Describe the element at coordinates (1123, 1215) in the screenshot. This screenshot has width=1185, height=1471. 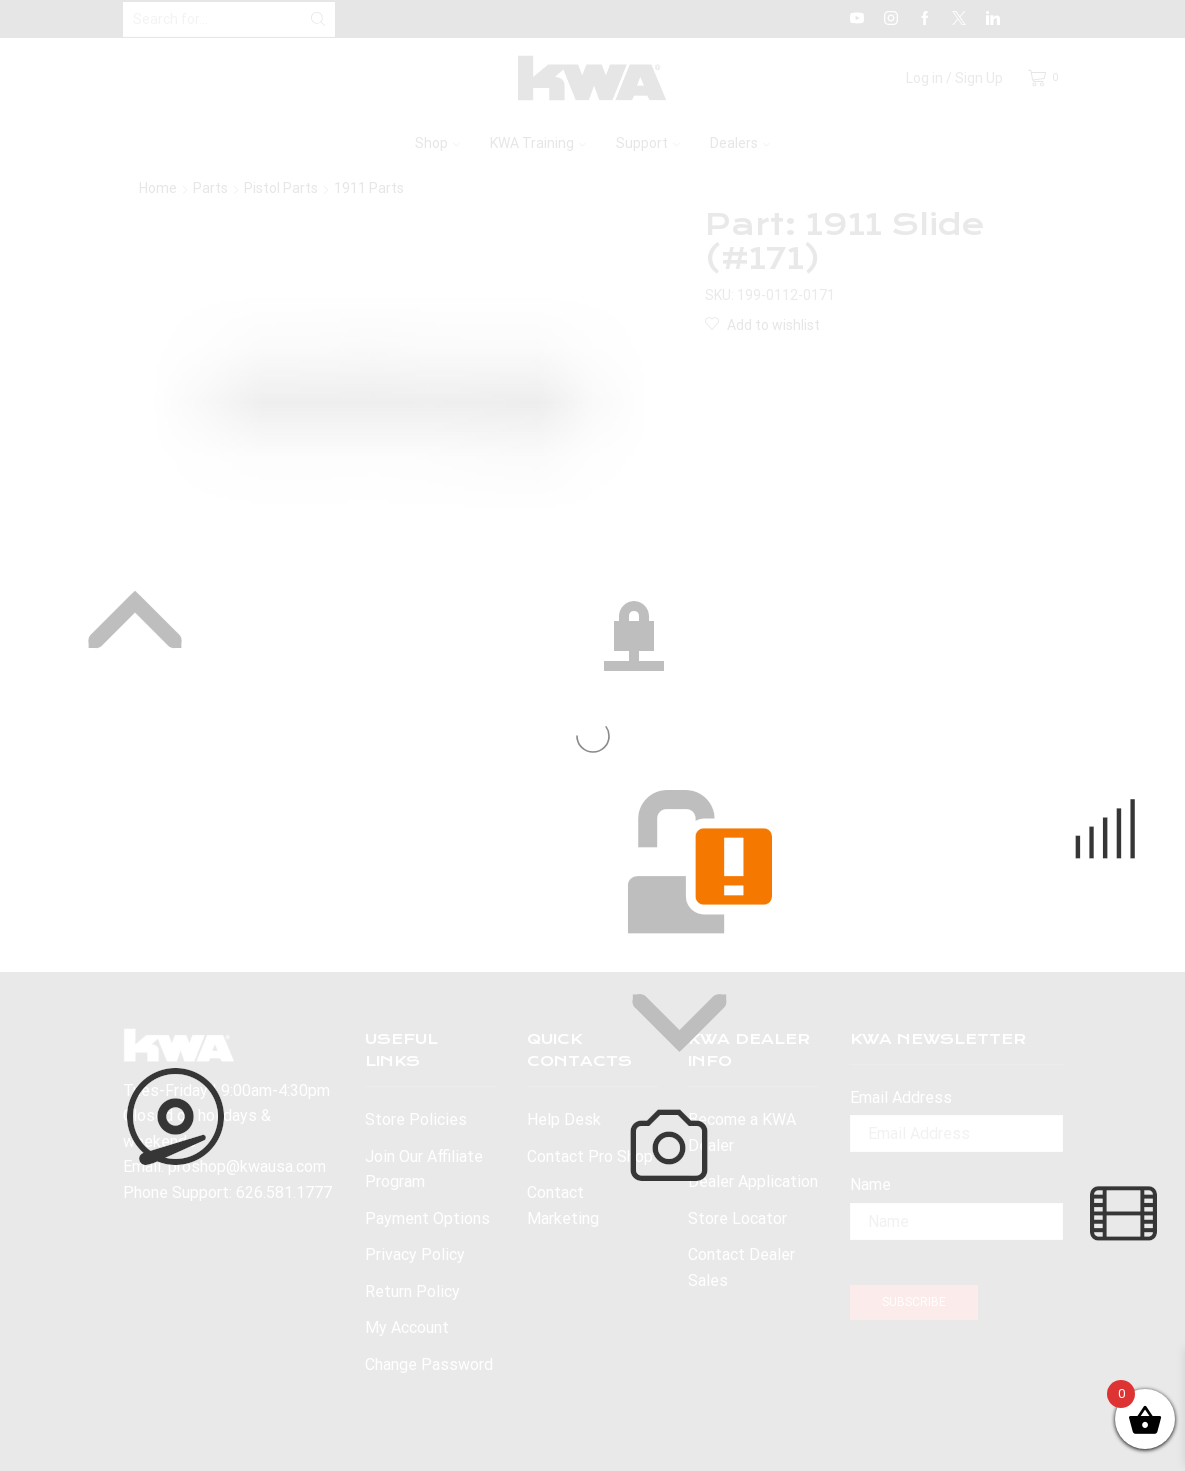
I see `open video player application` at that location.